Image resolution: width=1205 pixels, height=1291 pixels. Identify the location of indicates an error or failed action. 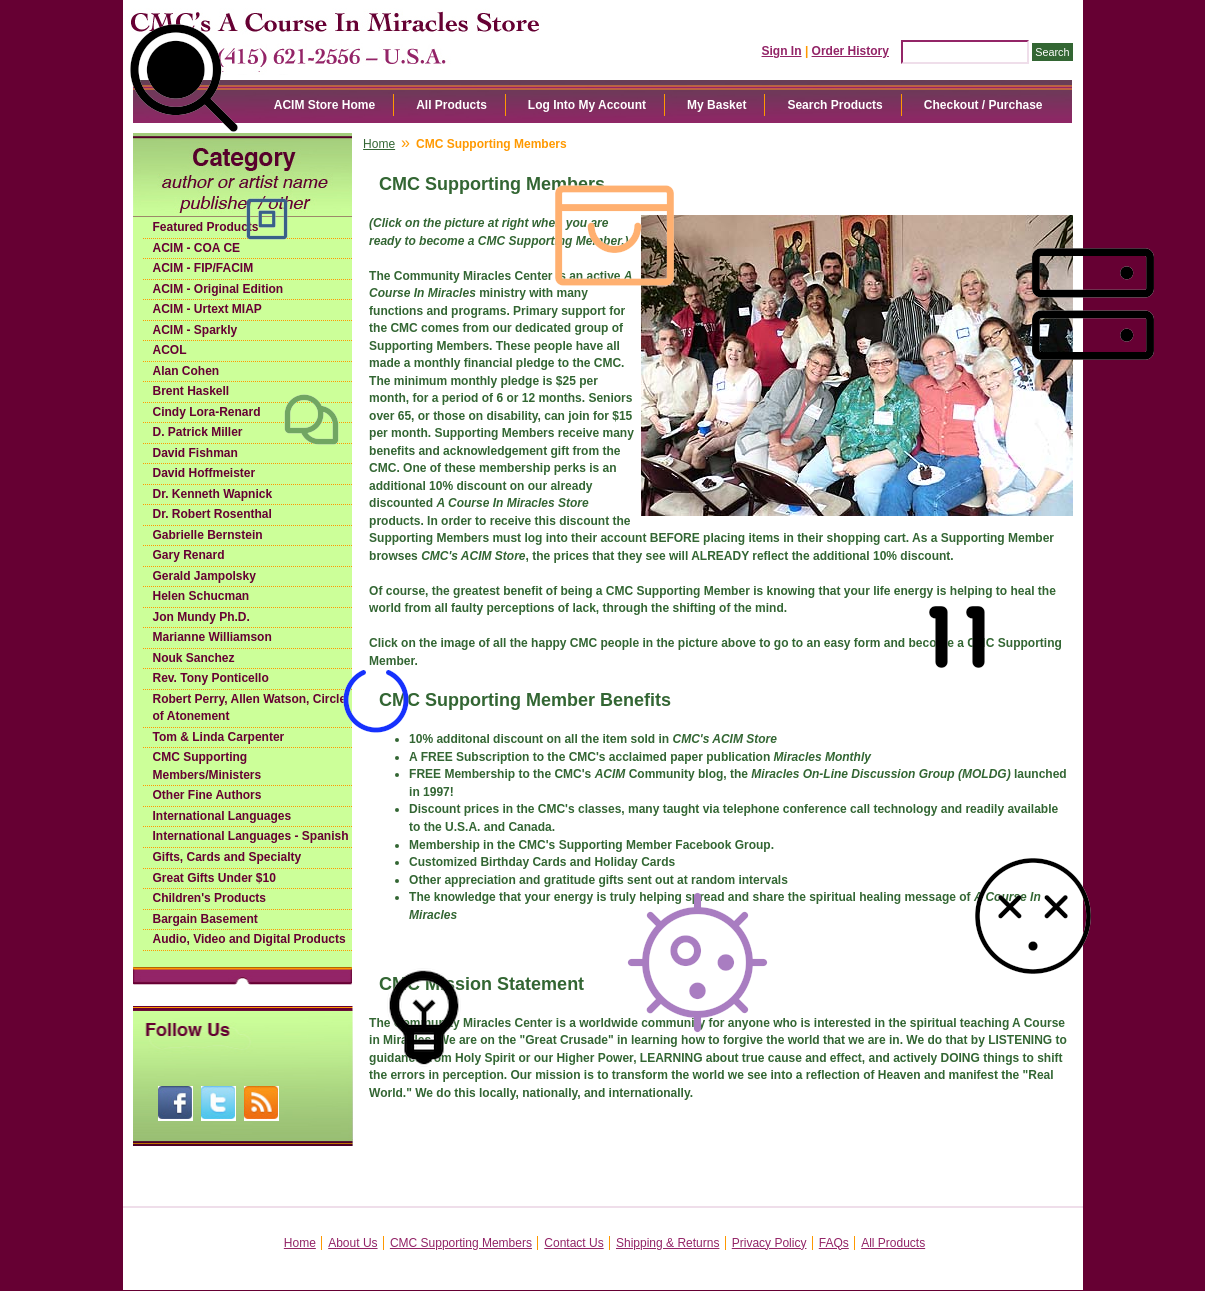
(1033, 916).